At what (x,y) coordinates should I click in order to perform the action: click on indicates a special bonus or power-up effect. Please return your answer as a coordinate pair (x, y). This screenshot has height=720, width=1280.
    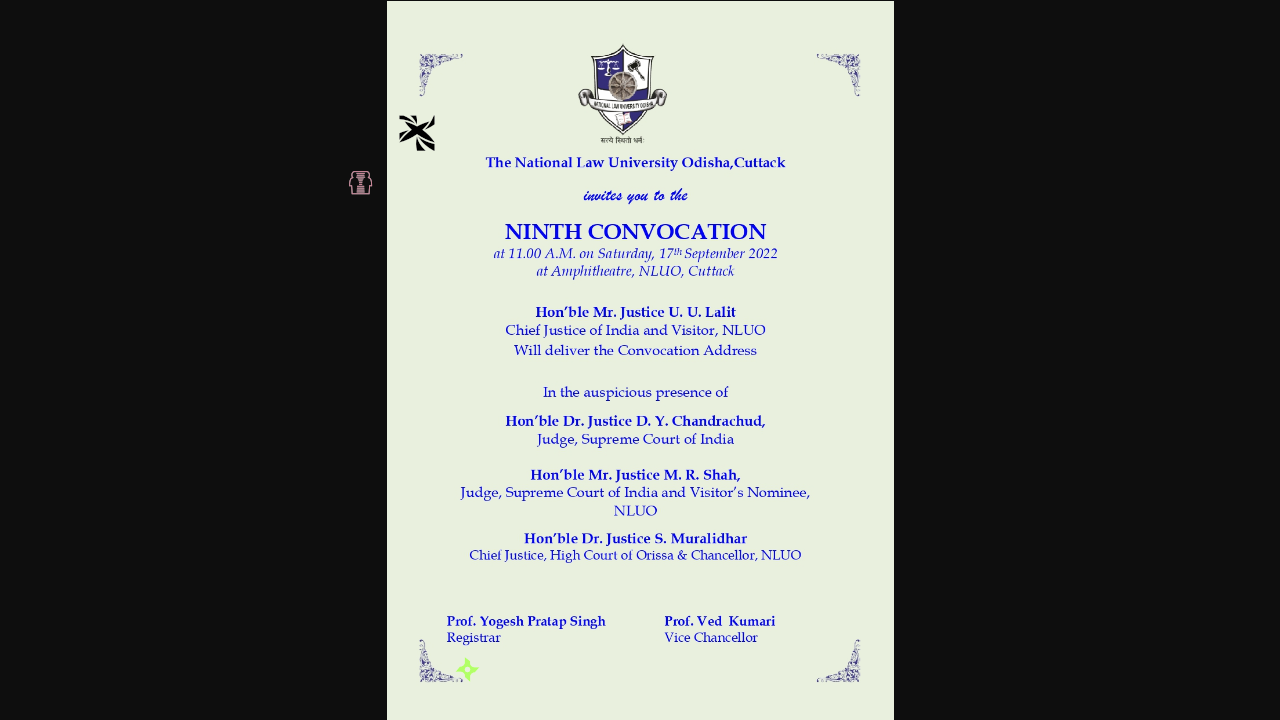
    Looking at the image, I should click on (417, 133).